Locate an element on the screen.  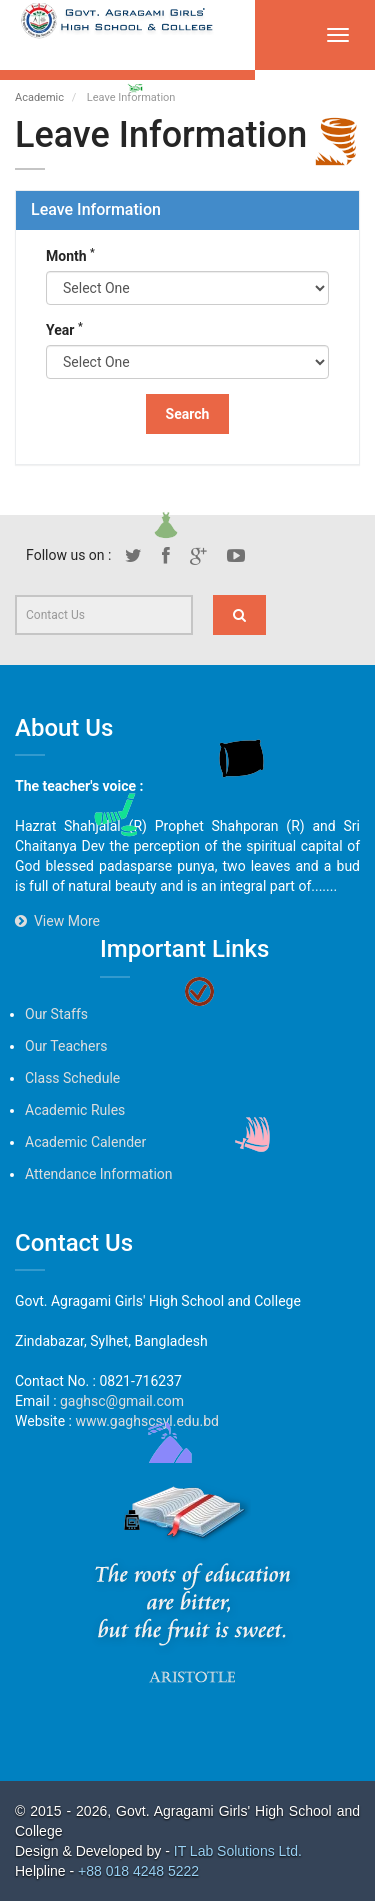
access furnace or heating controls is located at coordinates (132, 1520).